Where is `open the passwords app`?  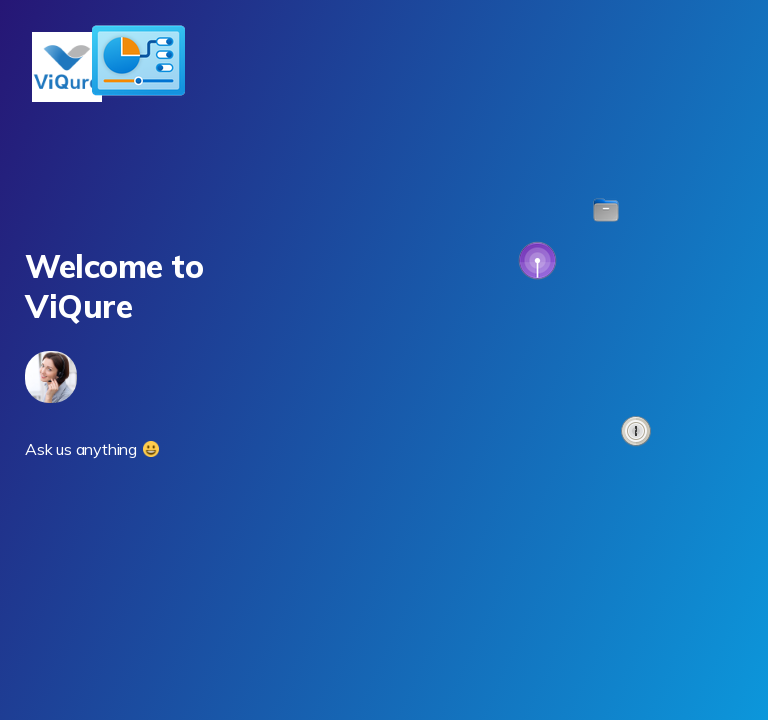
open the passwords app is located at coordinates (636, 431).